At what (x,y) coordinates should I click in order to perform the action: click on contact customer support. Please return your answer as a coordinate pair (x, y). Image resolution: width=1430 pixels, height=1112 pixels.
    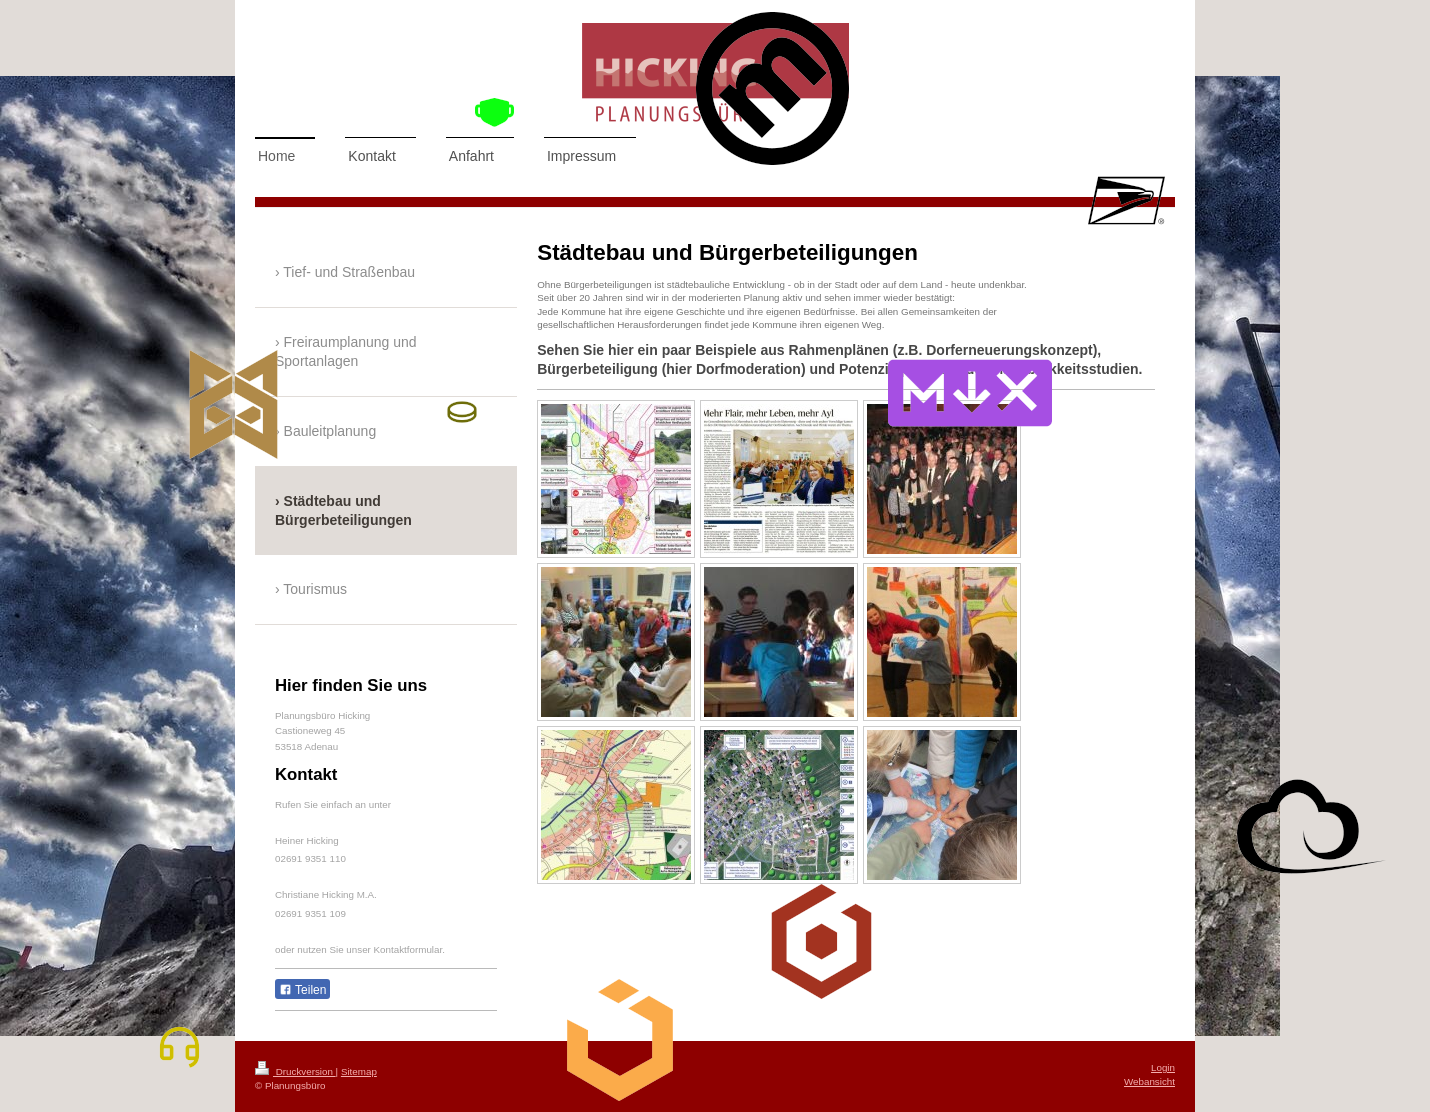
    Looking at the image, I should click on (179, 1046).